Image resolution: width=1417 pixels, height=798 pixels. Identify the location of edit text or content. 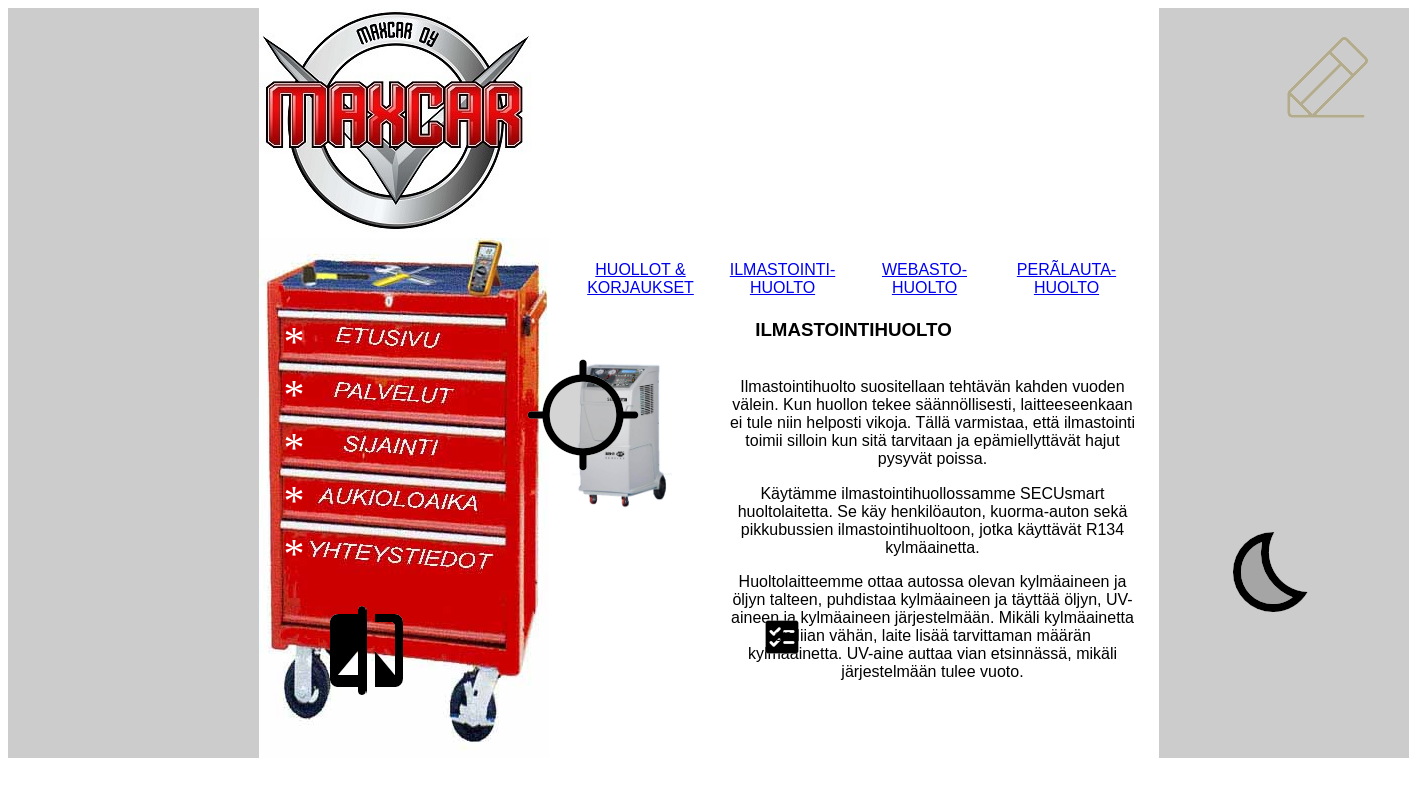
(1326, 79).